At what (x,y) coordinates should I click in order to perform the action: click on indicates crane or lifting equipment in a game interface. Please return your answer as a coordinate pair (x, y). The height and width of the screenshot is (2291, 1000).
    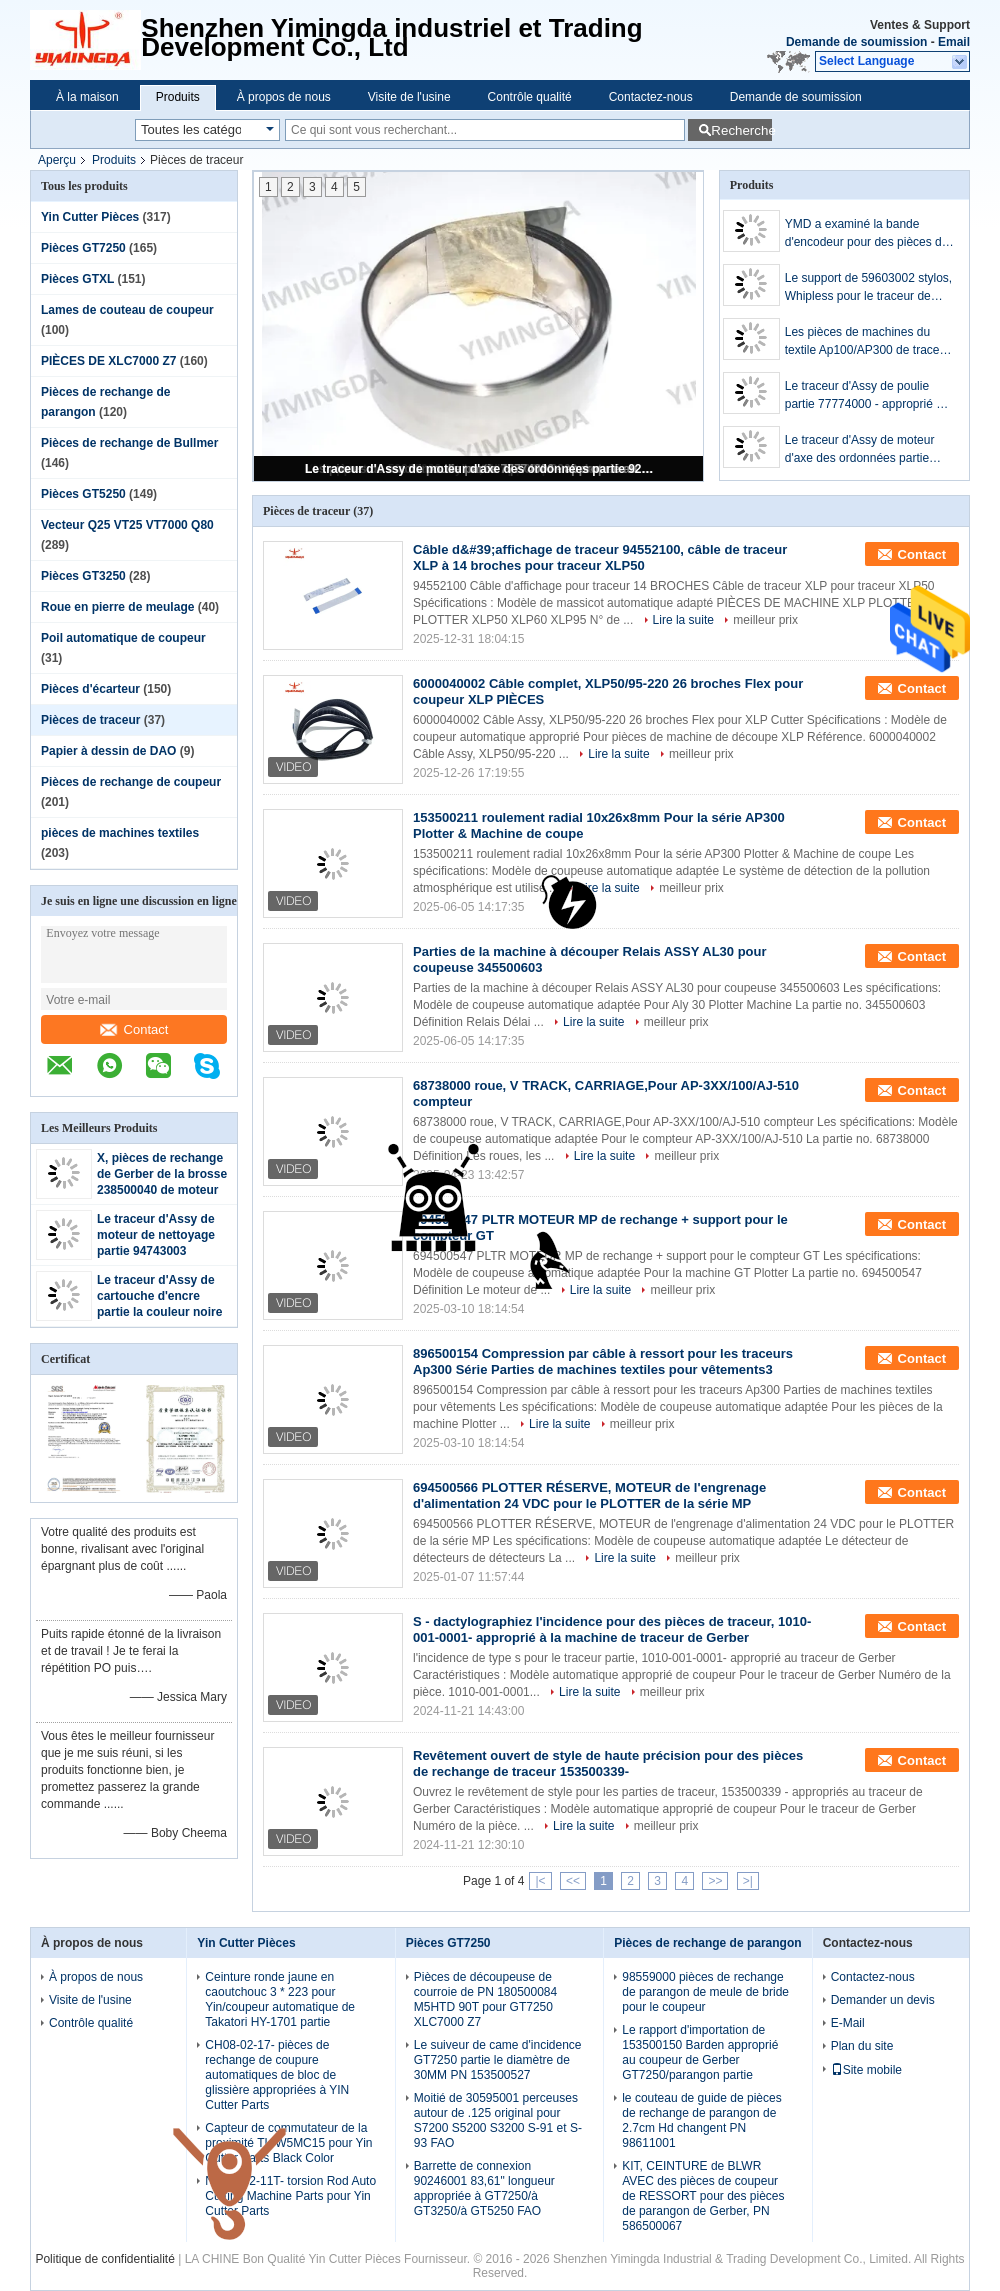
    Looking at the image, I should click on (229, 2184).